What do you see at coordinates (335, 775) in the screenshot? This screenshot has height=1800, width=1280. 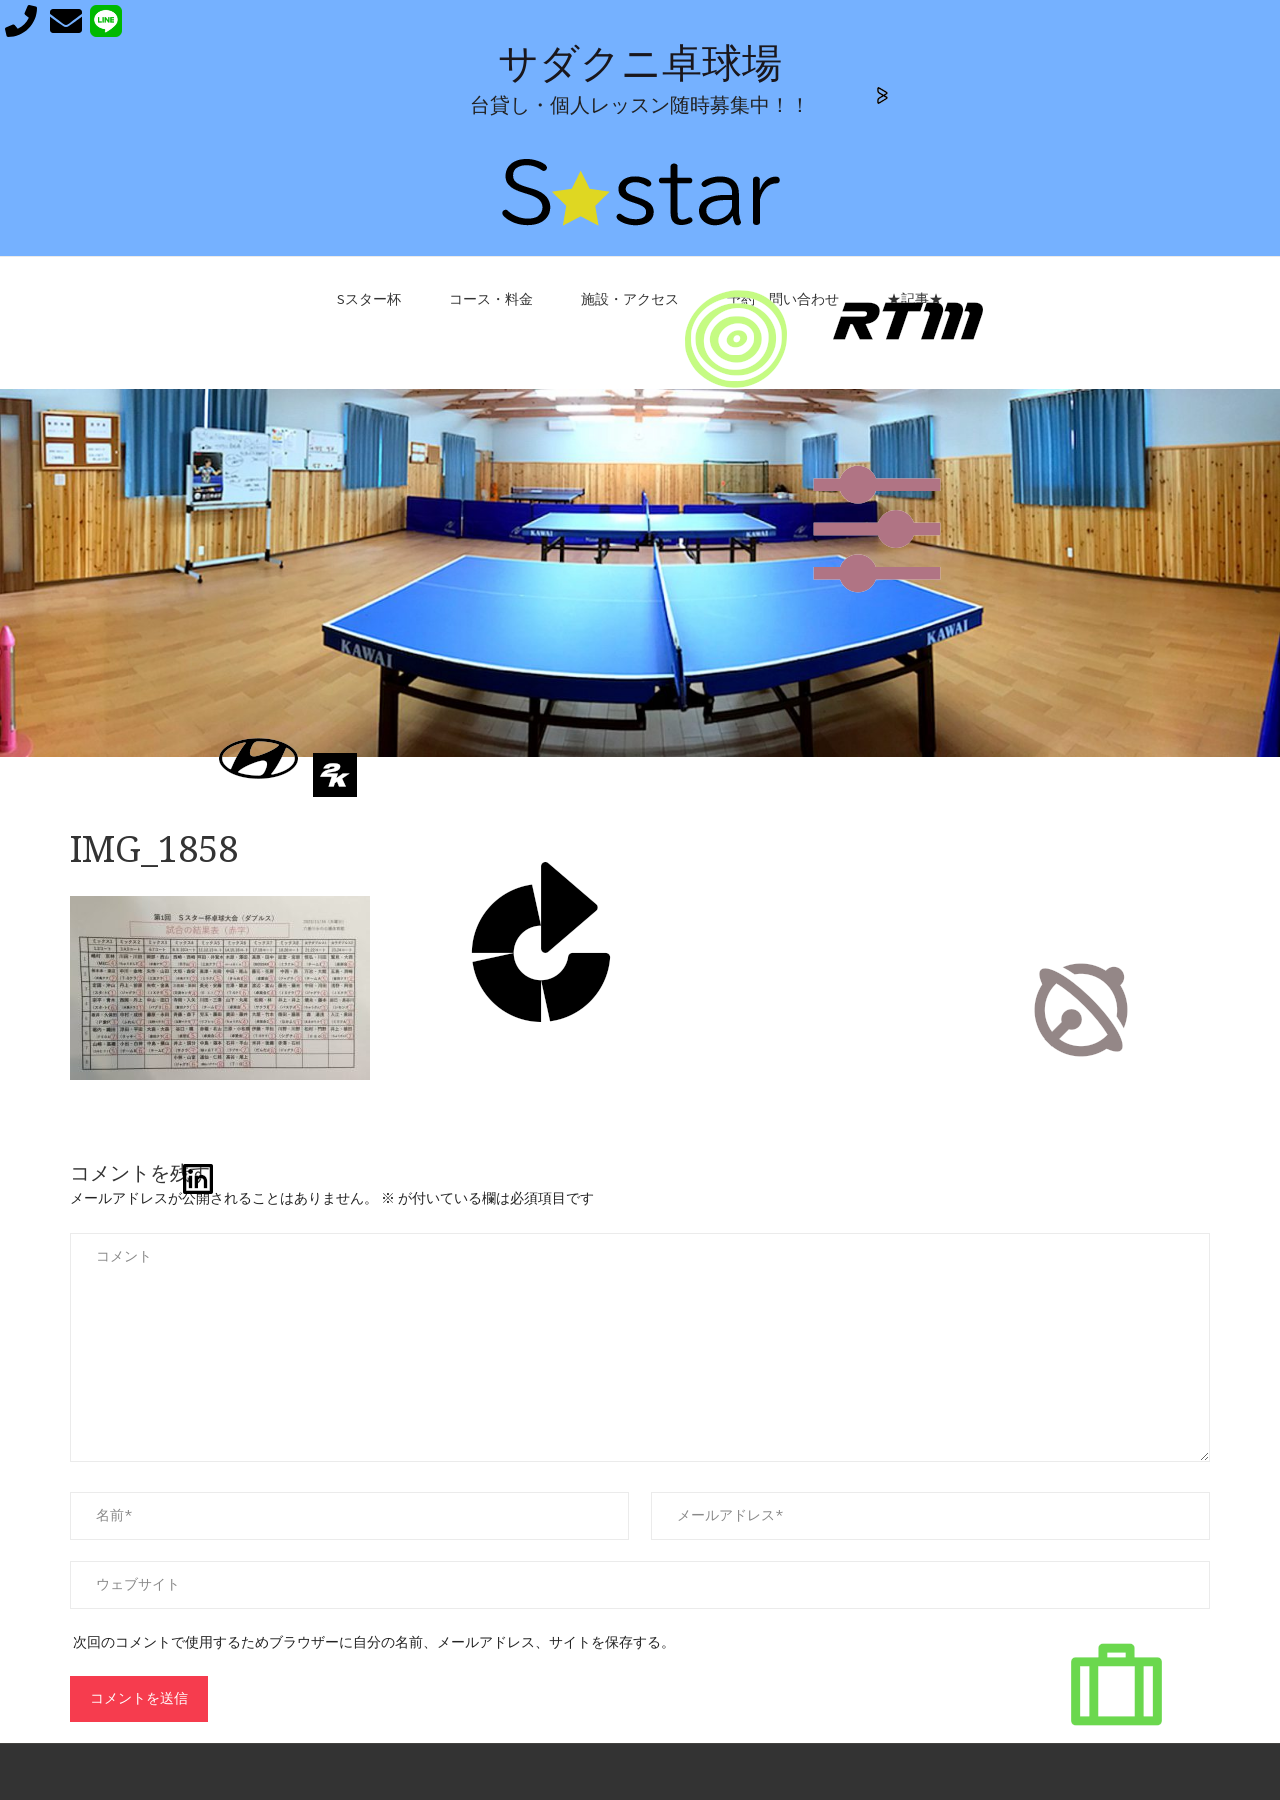 I see `2K Games company logo` at bounding box center [335, 775].